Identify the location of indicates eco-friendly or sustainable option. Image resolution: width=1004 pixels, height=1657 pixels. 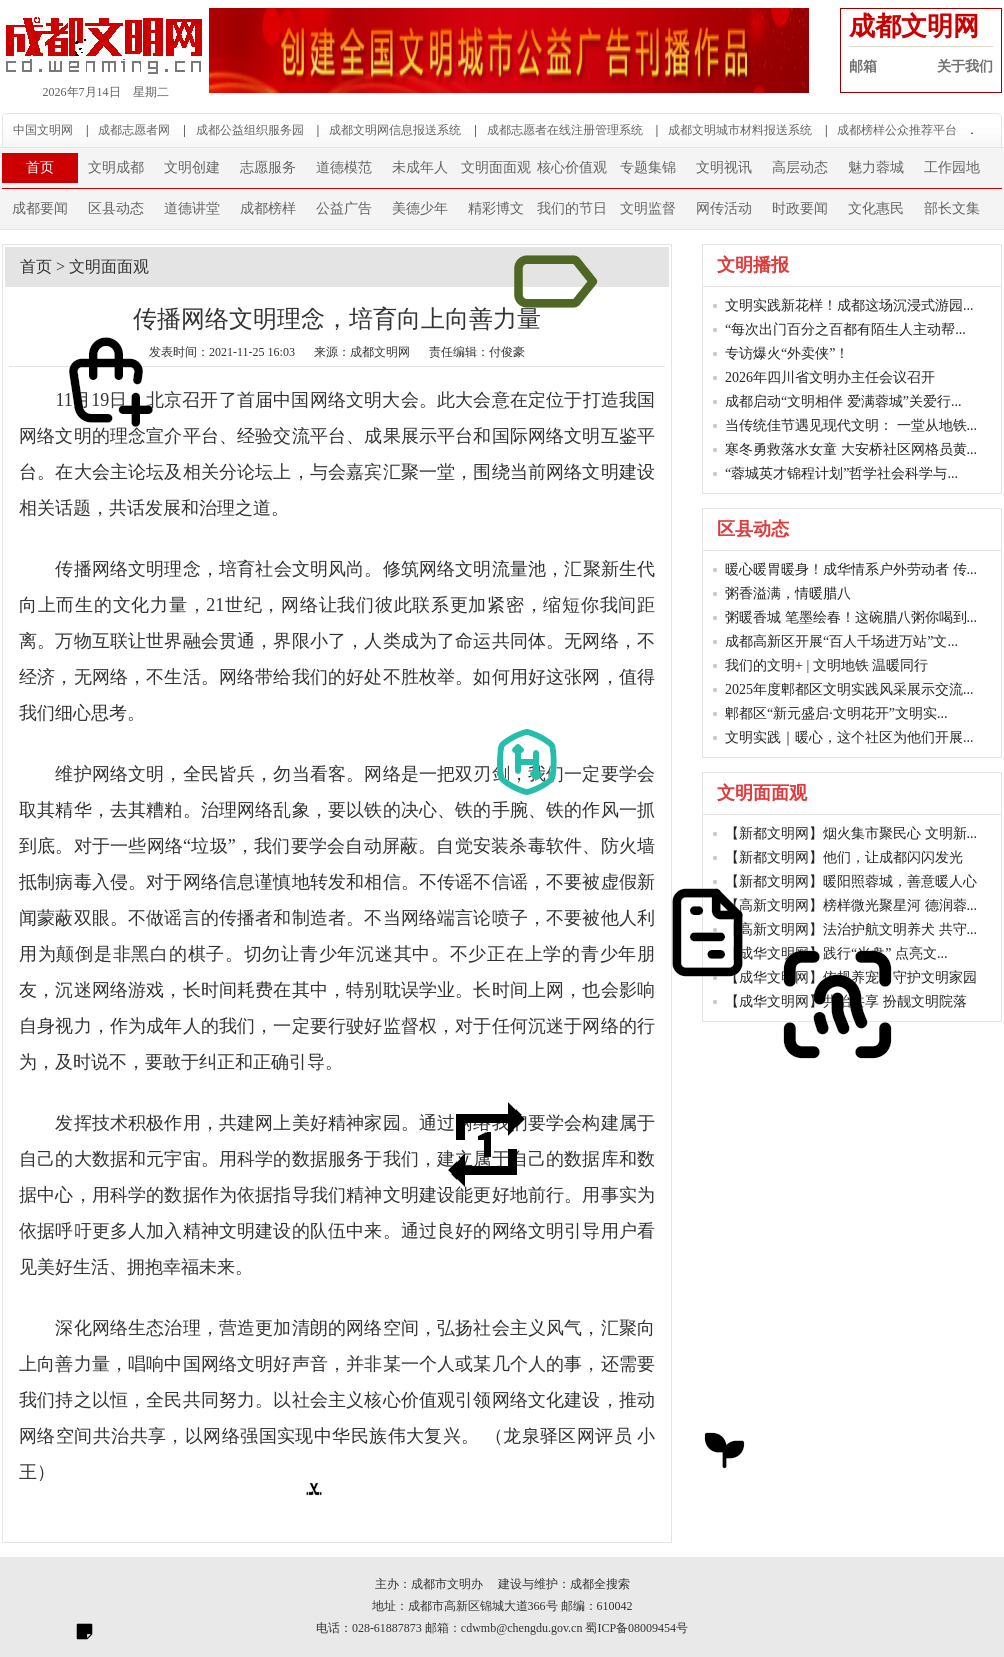
(724, 1450).